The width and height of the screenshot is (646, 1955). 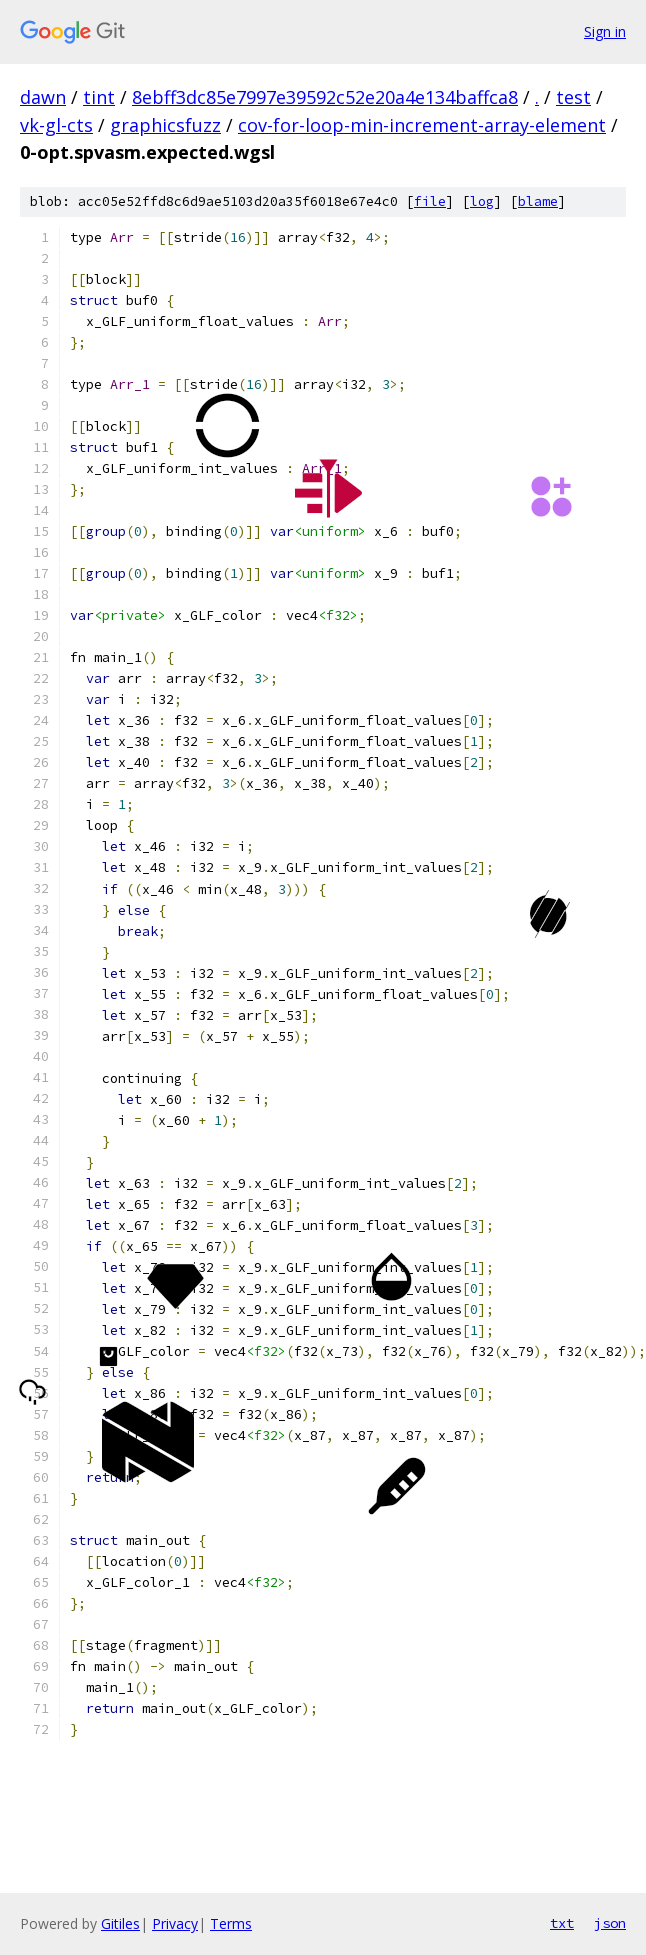 I want to click on adjust color contrast settings, so click(x=391, y=1278).